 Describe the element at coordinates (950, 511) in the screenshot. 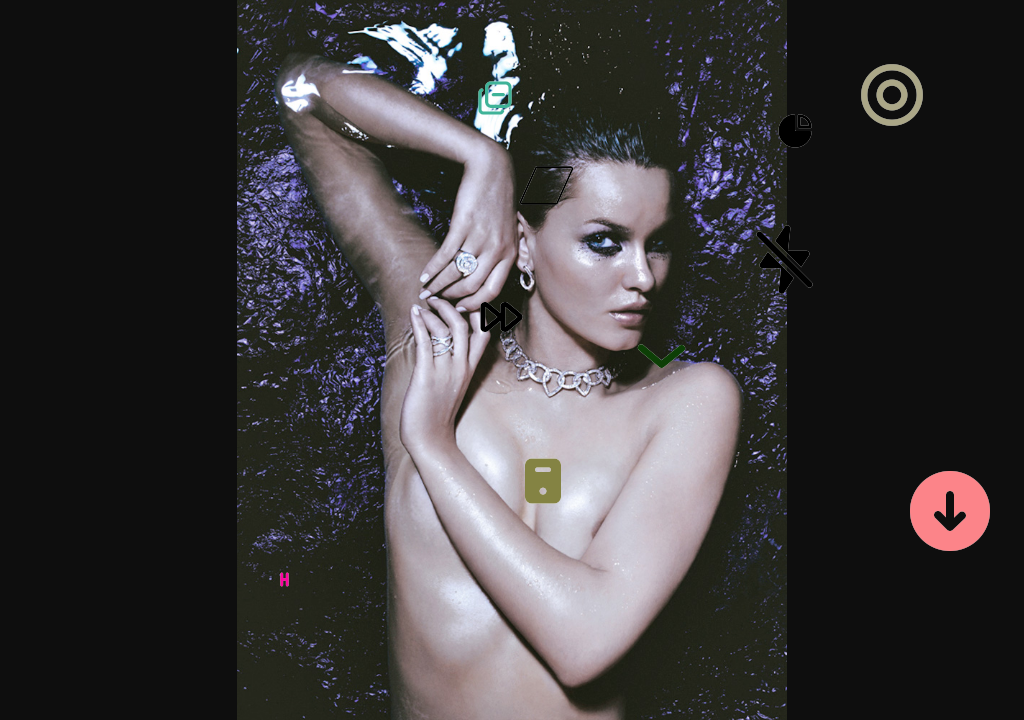

I see `download a file or content` at that location.